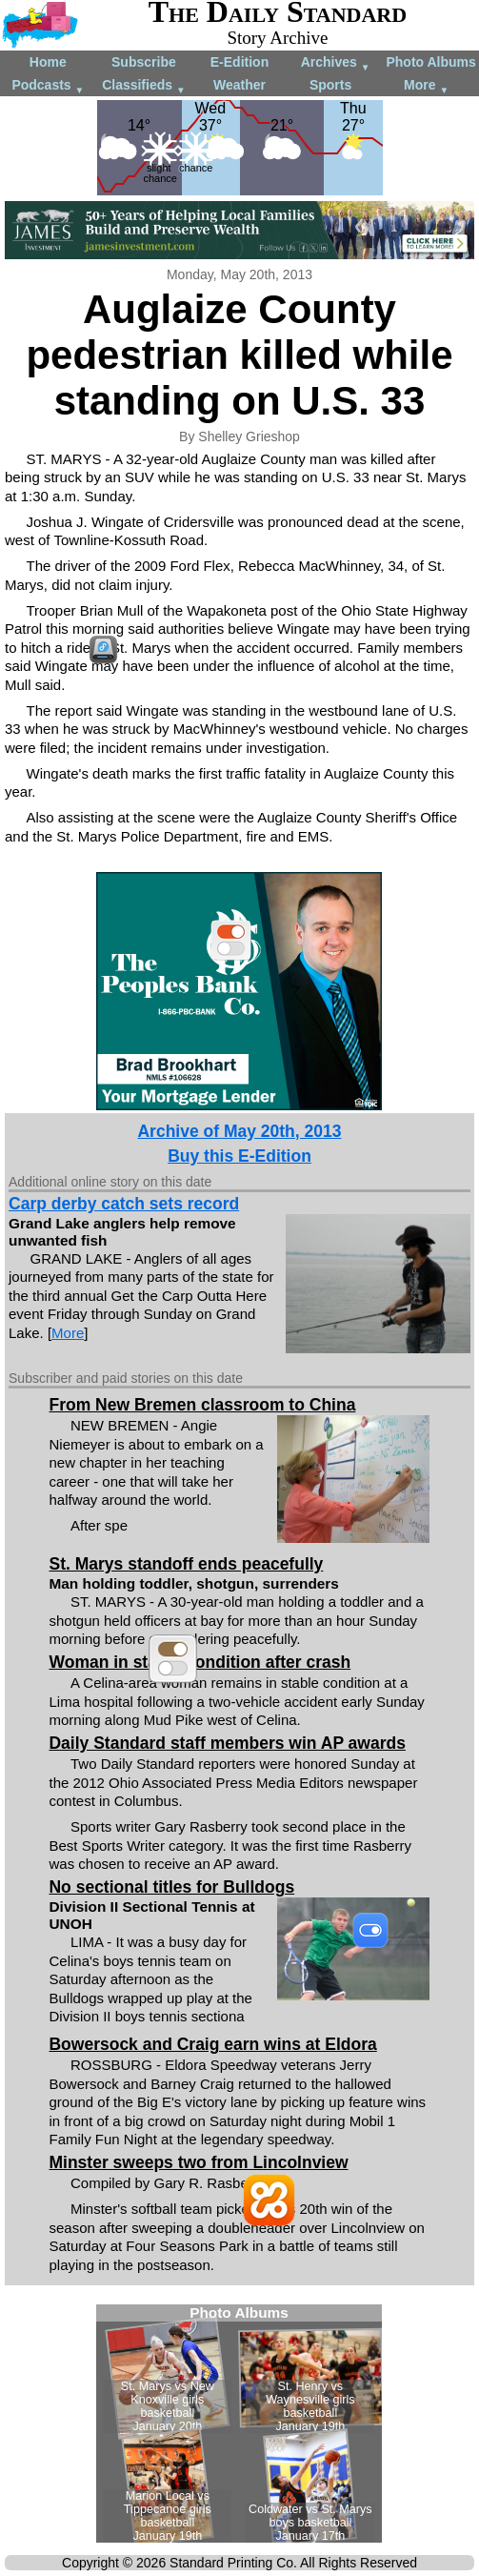 The height and width of the screenshot is (2576, 479). Describe the element at coordinates (103, 649) in the screenshot. I see `launch fedora linux installer` at that location.